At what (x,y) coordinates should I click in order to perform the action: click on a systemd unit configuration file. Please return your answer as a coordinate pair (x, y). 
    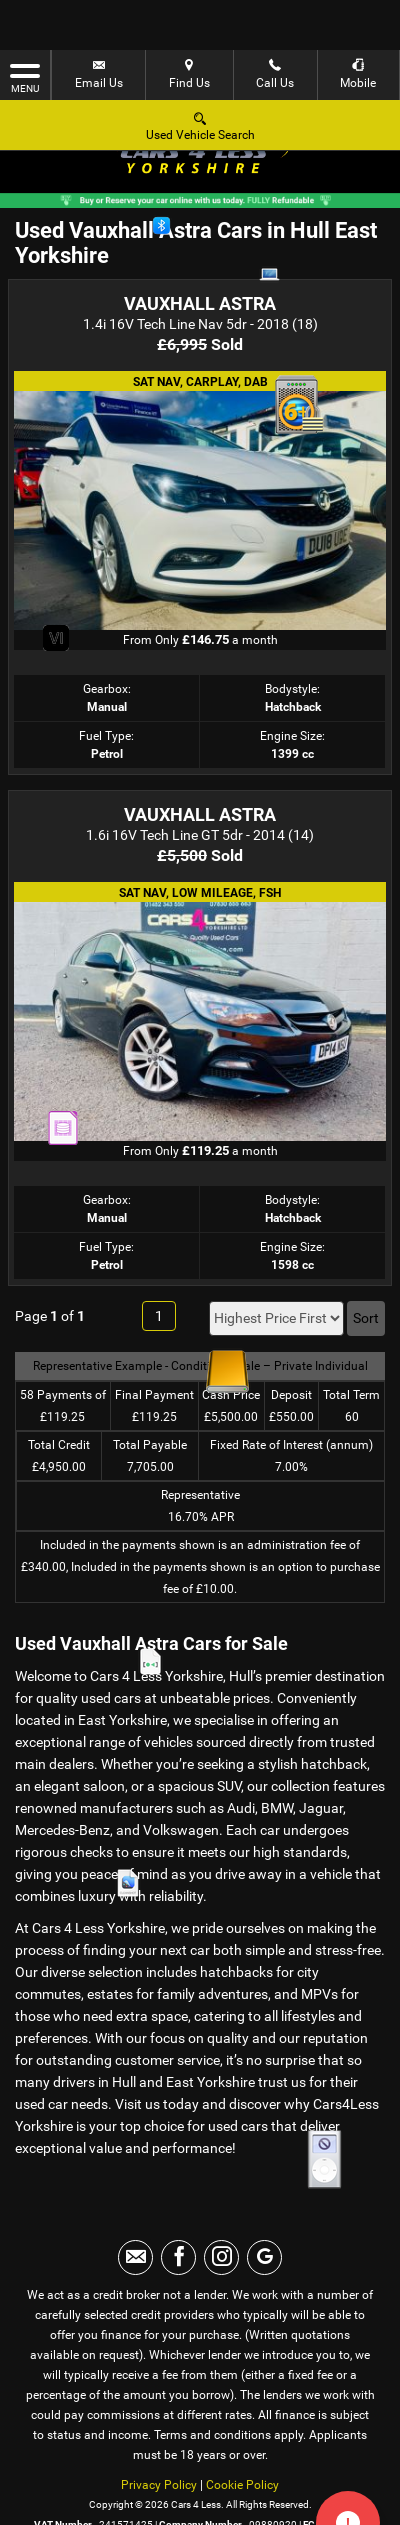
    Looking at the image, I should click on (150, 1661).